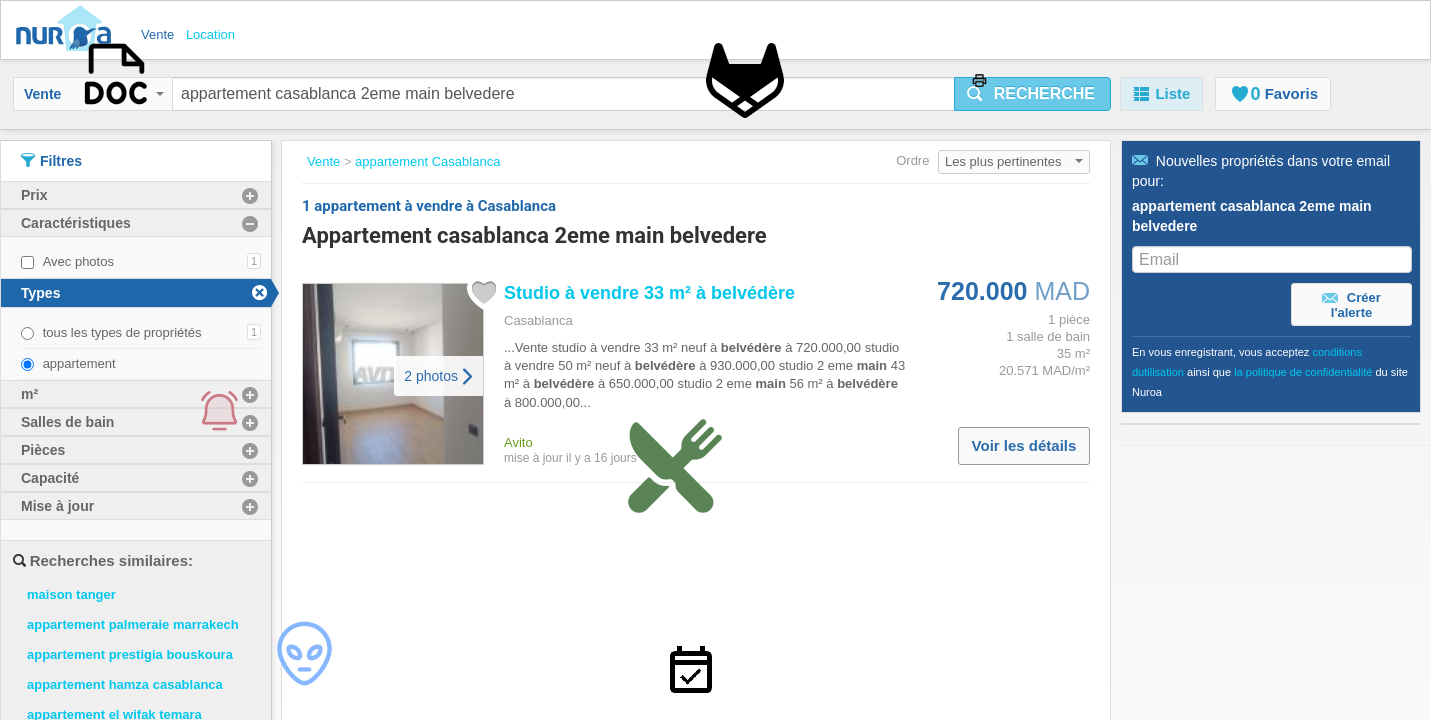 This screenshot has height=720, width=1431. Describe the element at coordinates (116, 76) in the screenshot. I see `open a document file` at that location.